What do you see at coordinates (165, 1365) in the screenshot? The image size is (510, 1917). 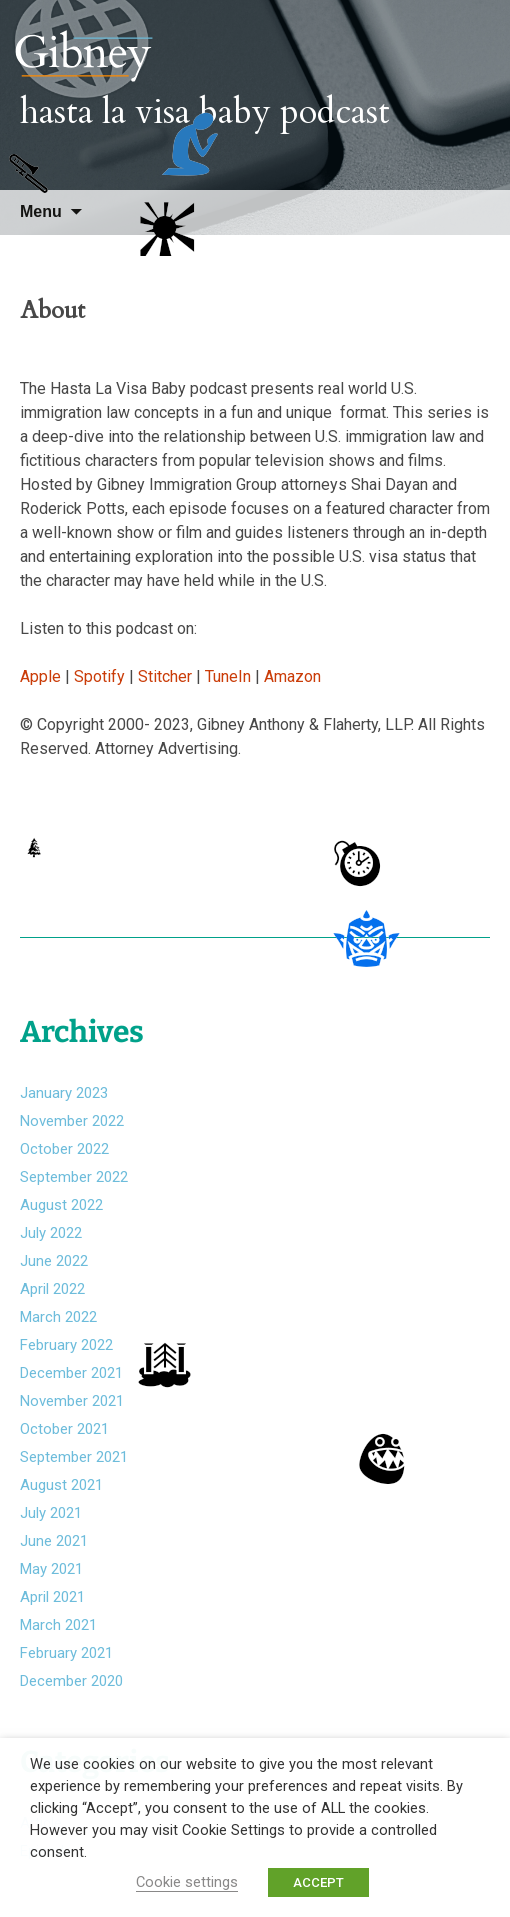 I see `access afterlife or celestial realm in game` at bounding box center [165, 1365].